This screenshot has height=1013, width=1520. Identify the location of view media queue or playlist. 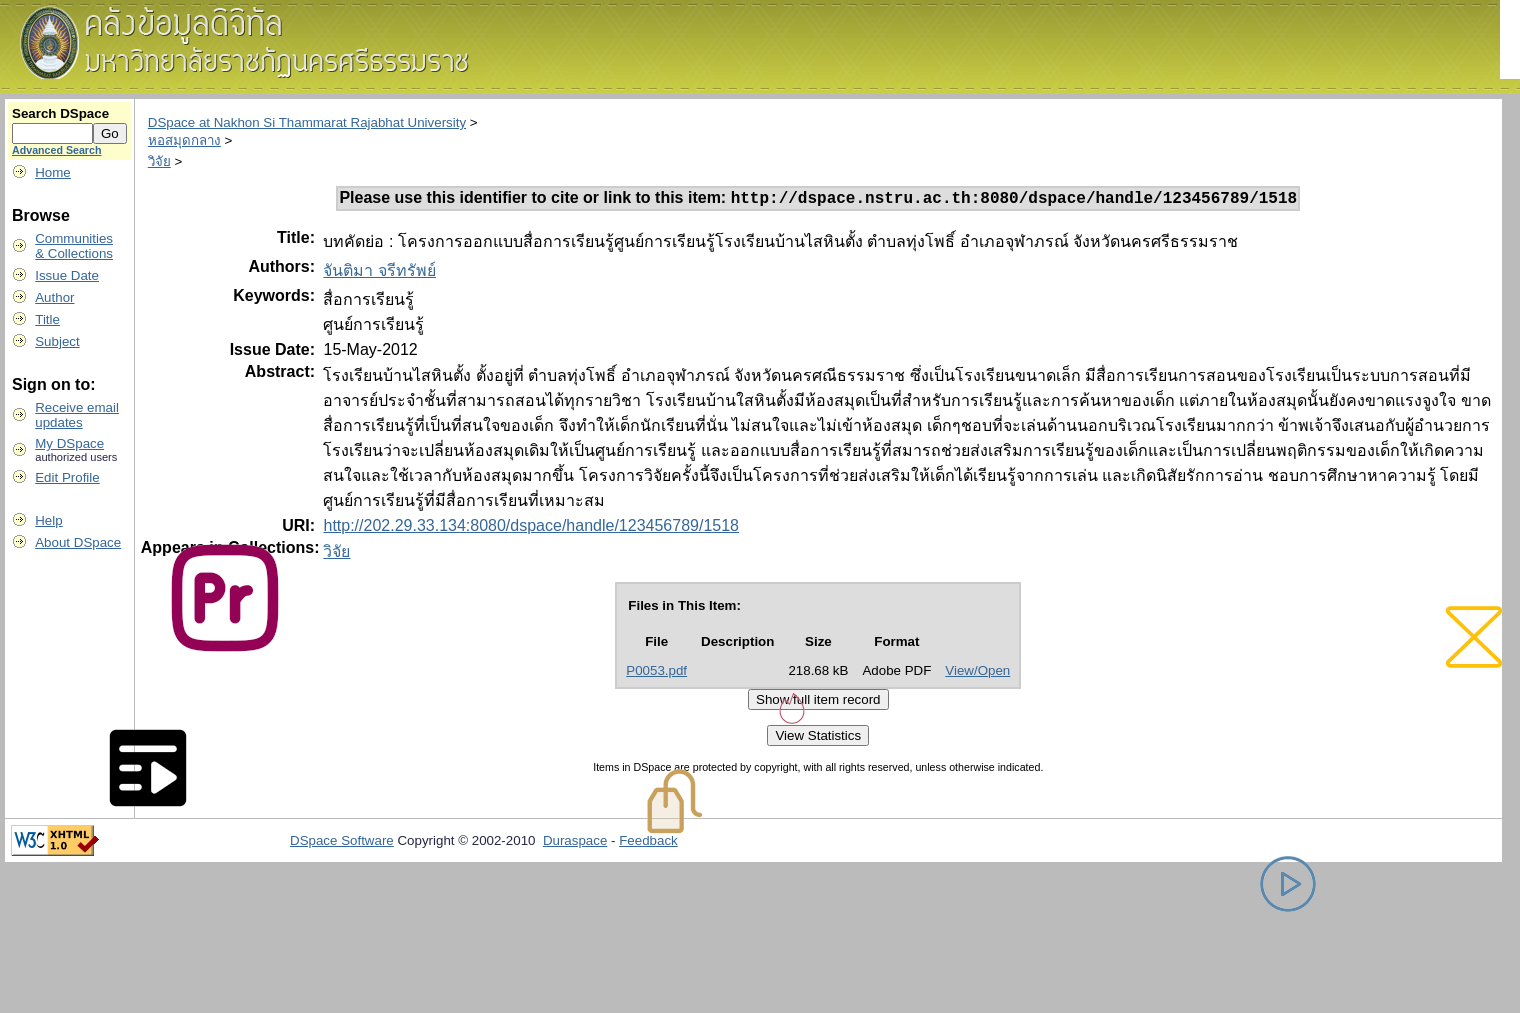
(148, 768).